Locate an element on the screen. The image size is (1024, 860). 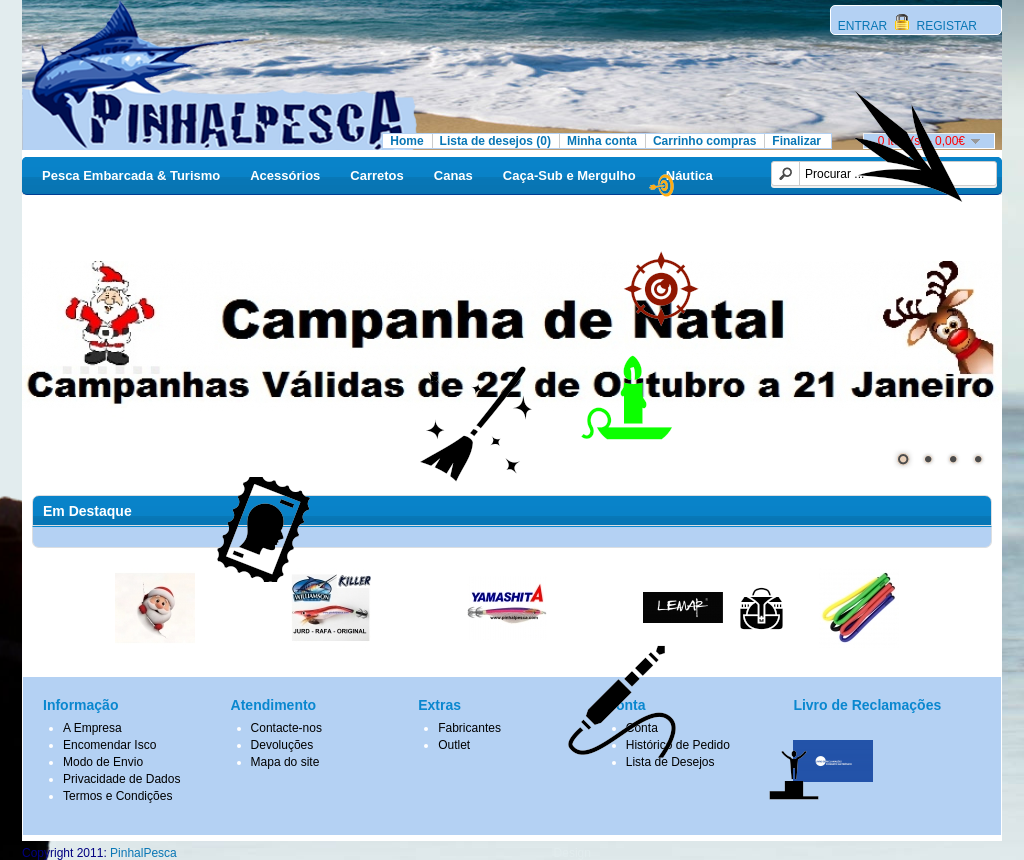
audio input/output connection is located at coordinates (622, 701).